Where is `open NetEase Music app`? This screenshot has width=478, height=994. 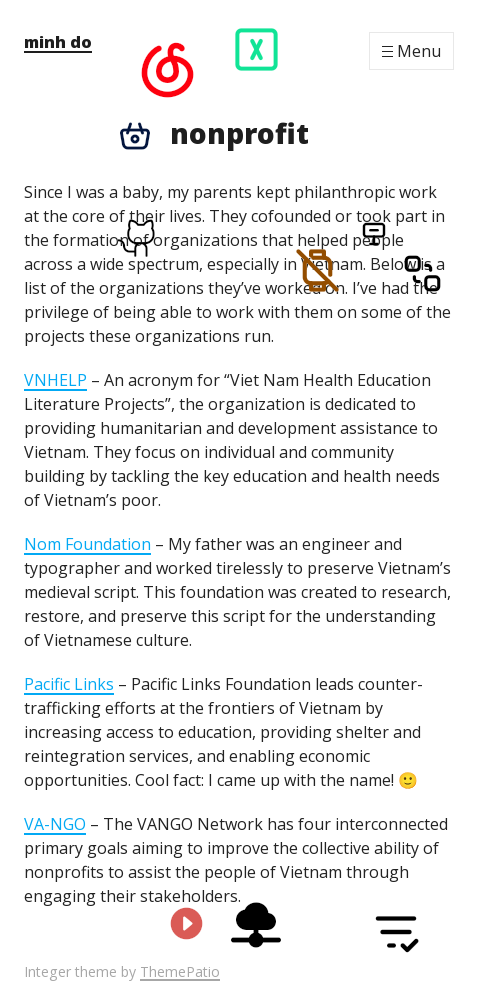 open NetEase Music app is located at coordinates (167, 71).